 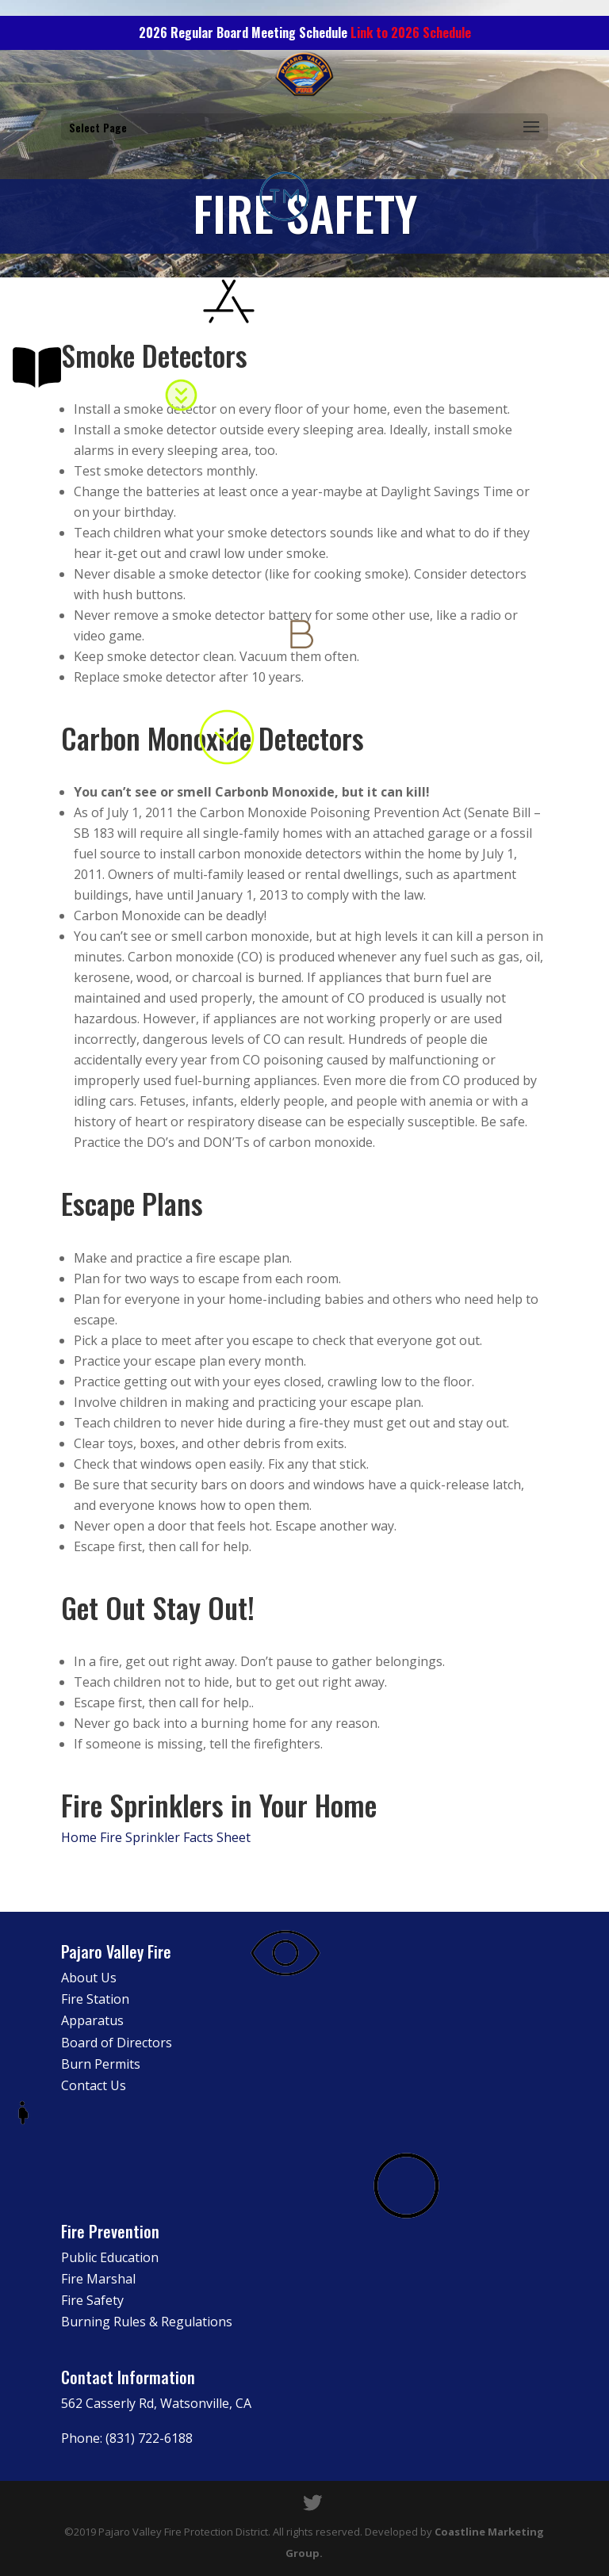 I want to click on unselected option in a radio button group, so click(x=406, y=2185).